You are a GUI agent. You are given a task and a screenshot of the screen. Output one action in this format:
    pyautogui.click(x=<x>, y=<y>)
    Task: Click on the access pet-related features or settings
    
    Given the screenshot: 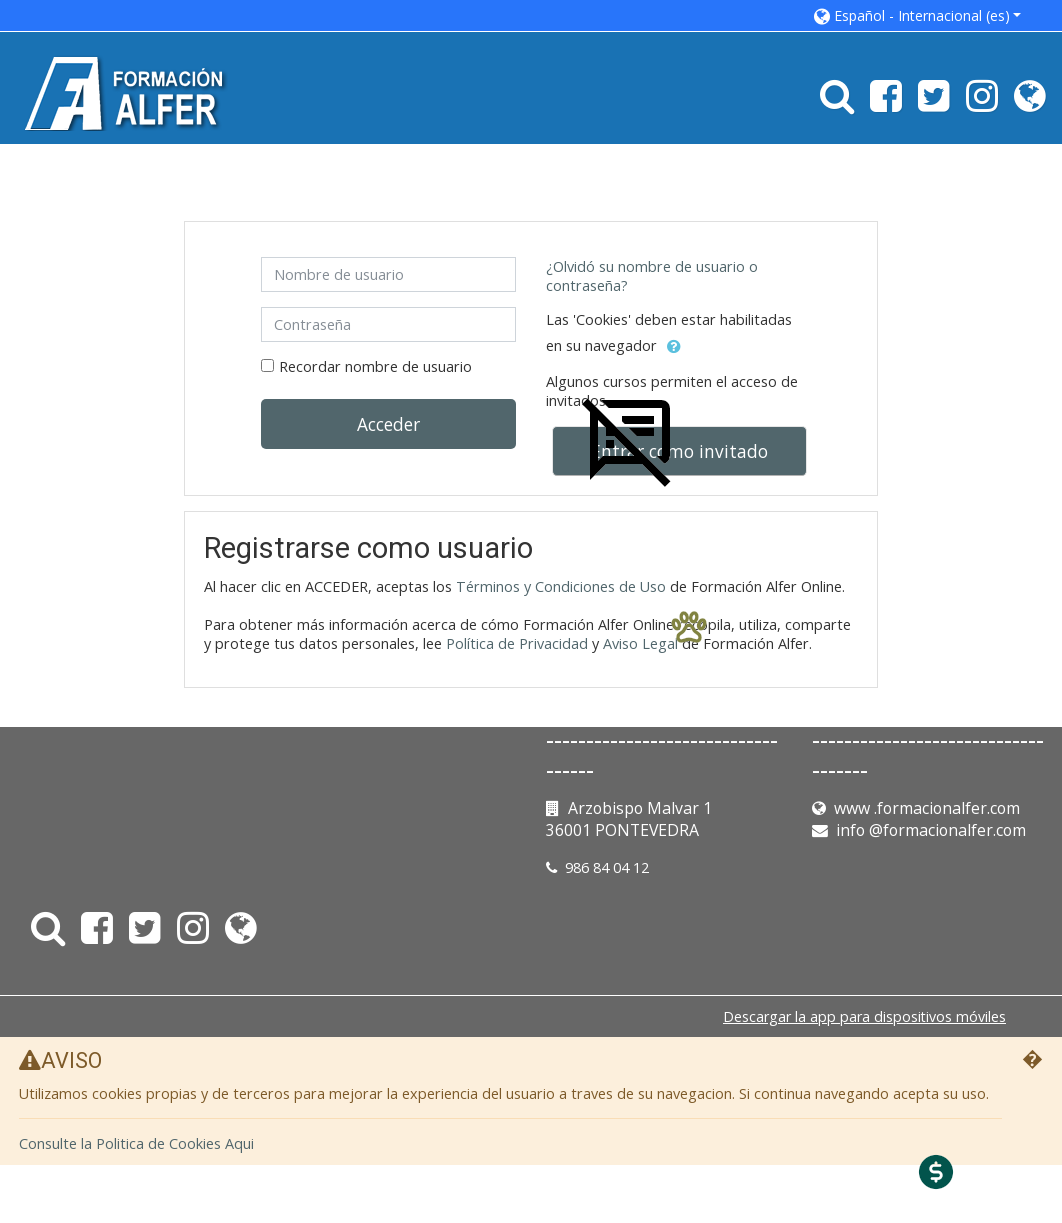 What is the action you would take?
    pyautogui.click(x=689, y=627)
    